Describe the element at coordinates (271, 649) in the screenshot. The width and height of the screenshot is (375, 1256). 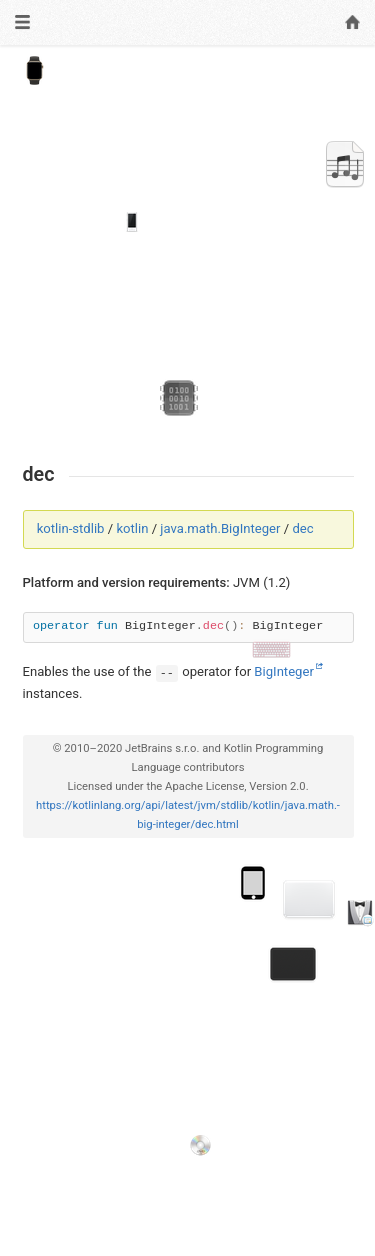
I see `connect a bluetooth keyboard` at that location.